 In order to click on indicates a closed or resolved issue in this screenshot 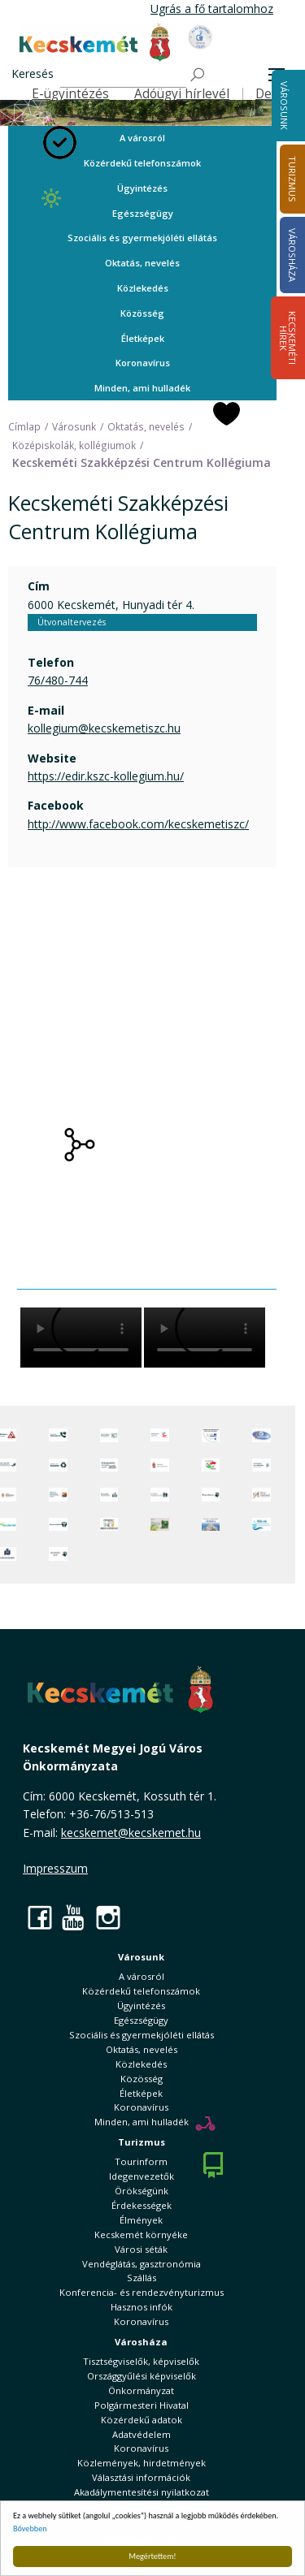, I will do `click(59, 142)`.